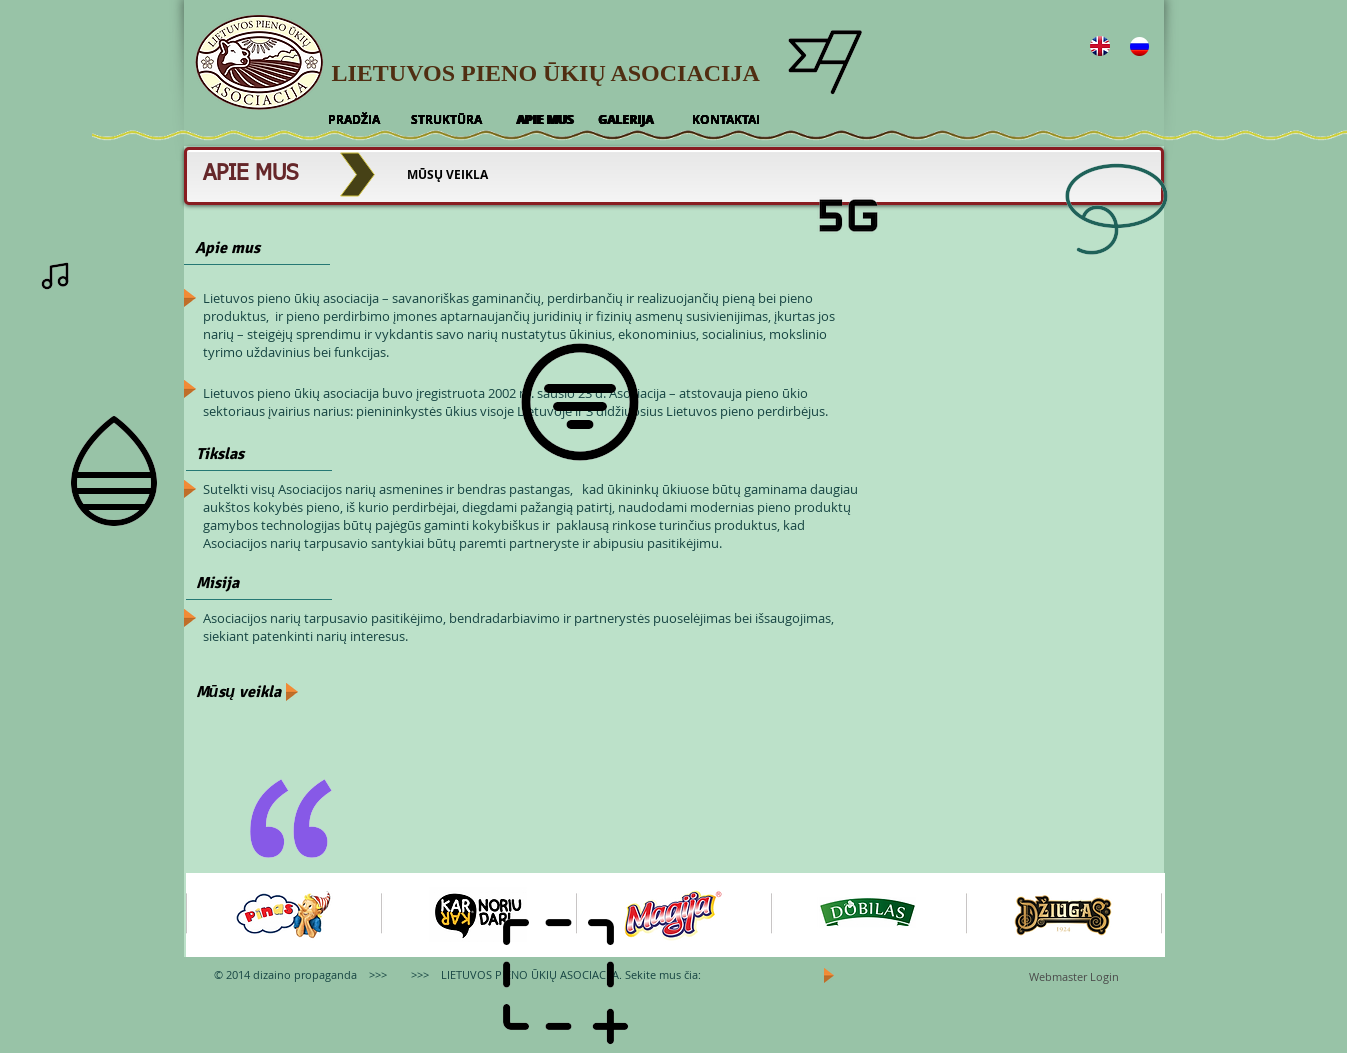 This screenshot has width=1347, height=1053. I want to click on open music player or library, so click(55, 276).